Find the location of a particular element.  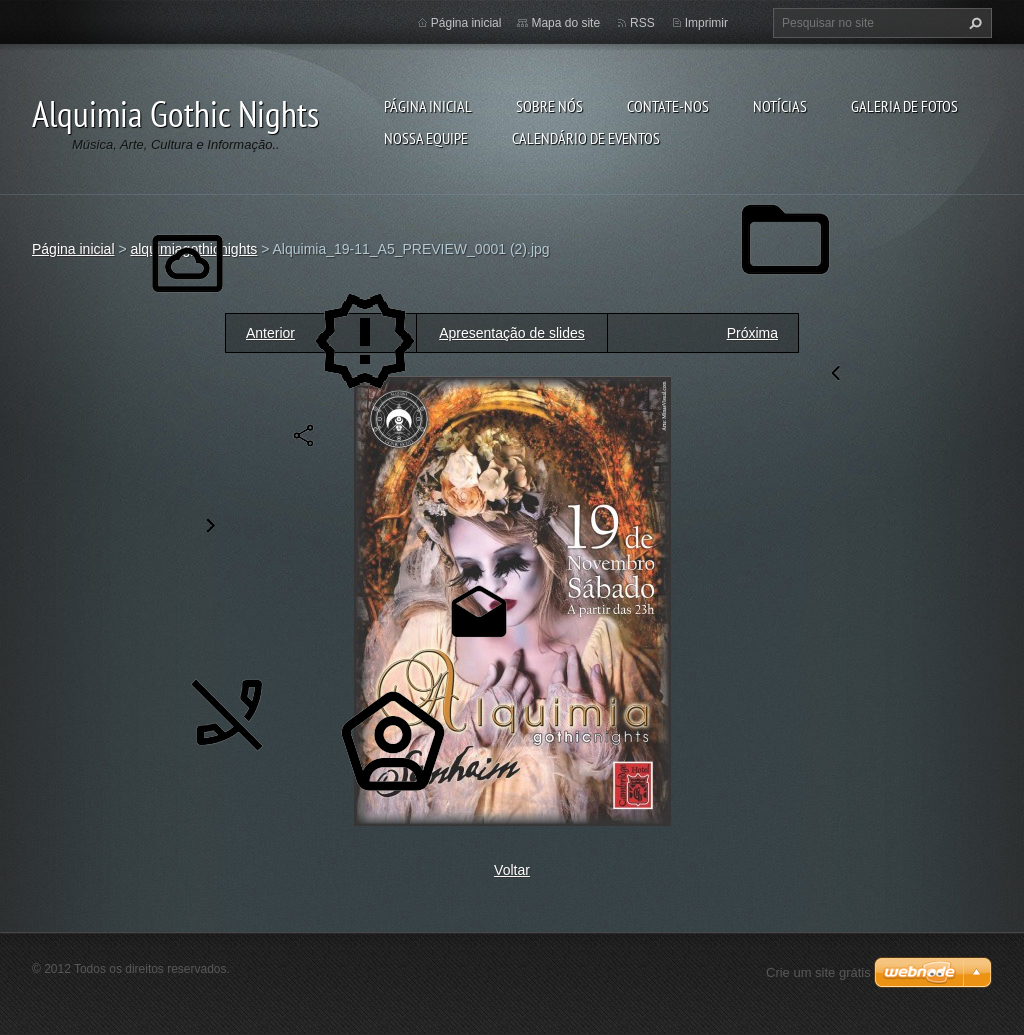

phone calls are disabled or unavailable is located at coordinates (229, 712).